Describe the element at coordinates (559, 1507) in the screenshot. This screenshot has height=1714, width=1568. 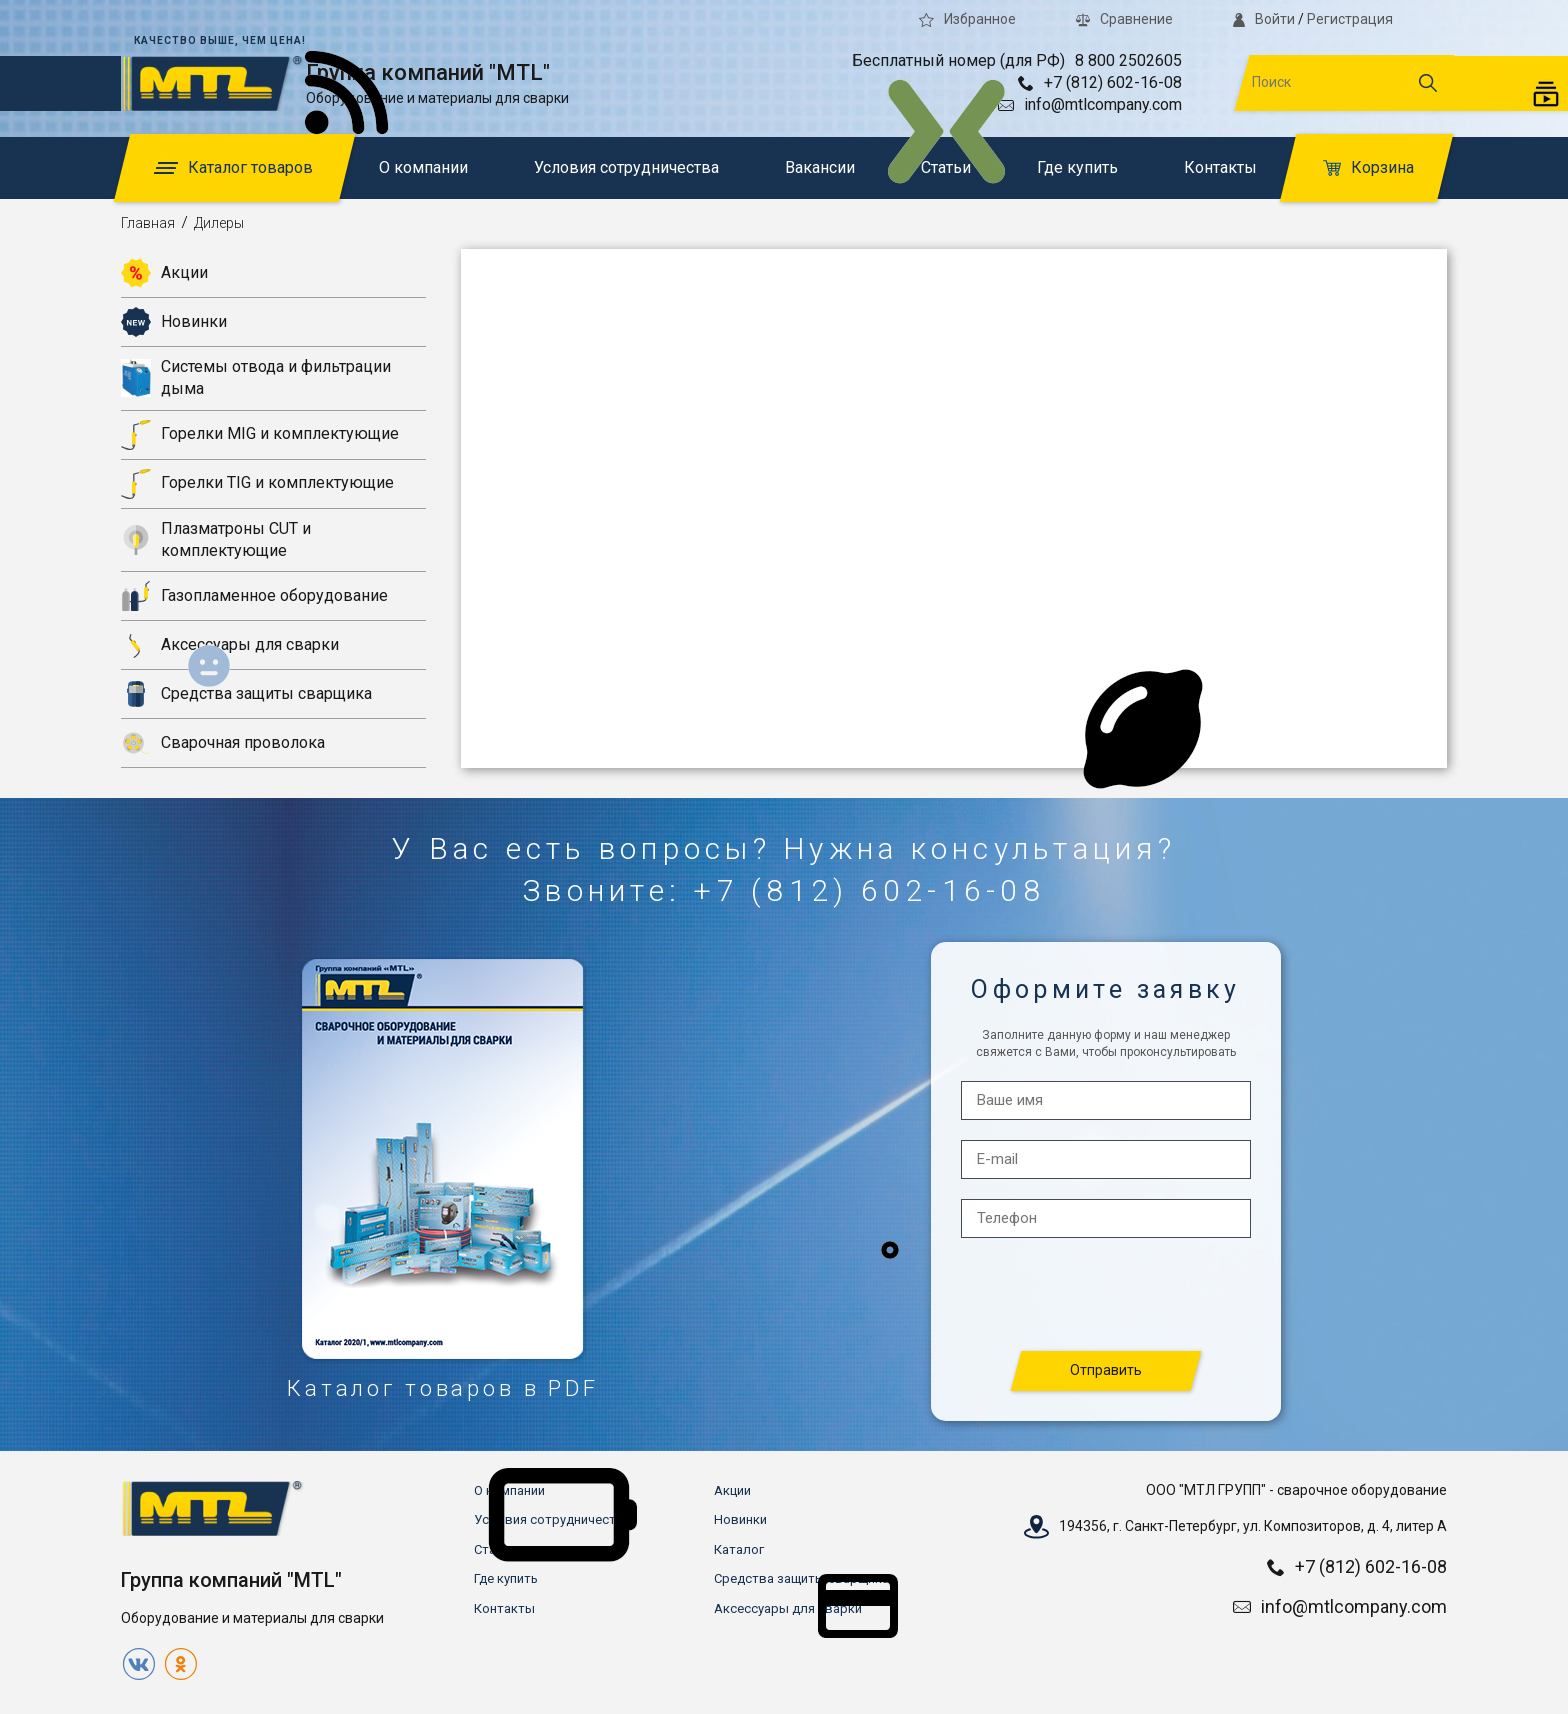
I see `indicates battery is empty or critically low` at that location.